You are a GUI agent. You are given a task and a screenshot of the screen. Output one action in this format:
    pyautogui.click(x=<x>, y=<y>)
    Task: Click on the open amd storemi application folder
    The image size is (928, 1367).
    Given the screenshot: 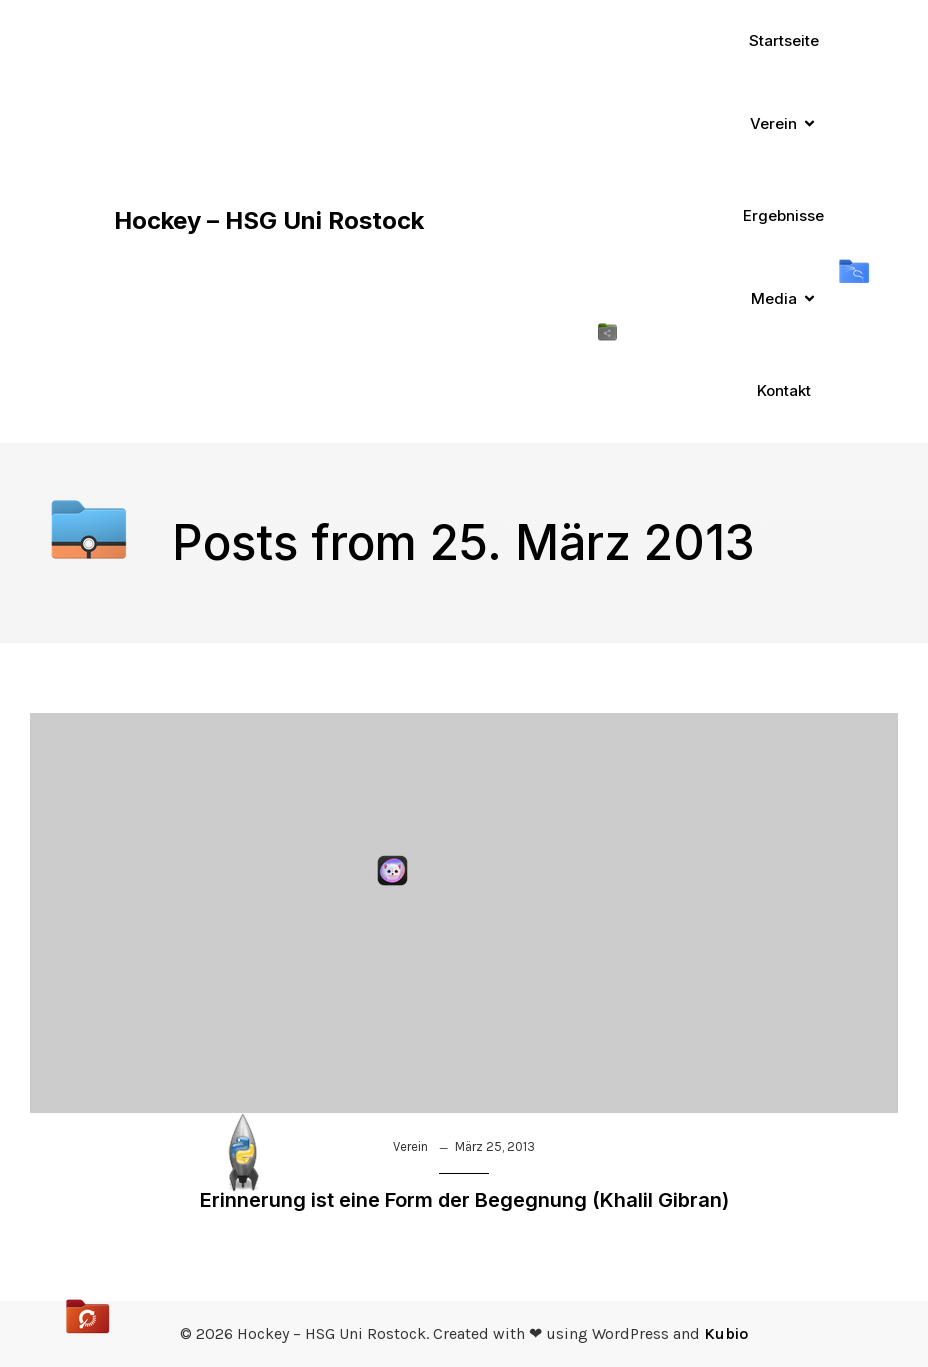 What is the action you would take?
    pyautogui.click(x=87, y=1317)
    